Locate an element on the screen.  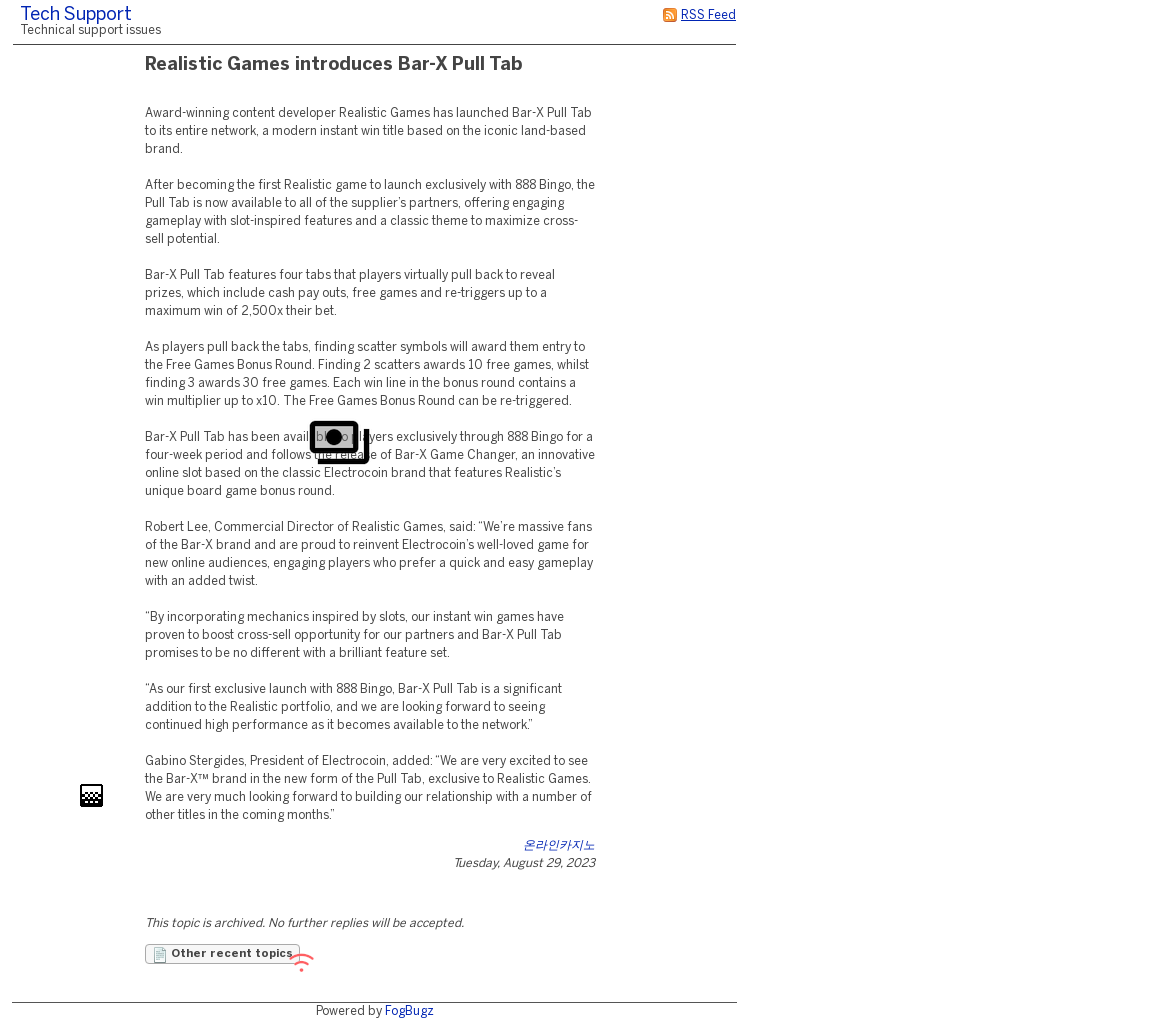
indicates moderate wifi signal strength is located at coordinates (301, 958).